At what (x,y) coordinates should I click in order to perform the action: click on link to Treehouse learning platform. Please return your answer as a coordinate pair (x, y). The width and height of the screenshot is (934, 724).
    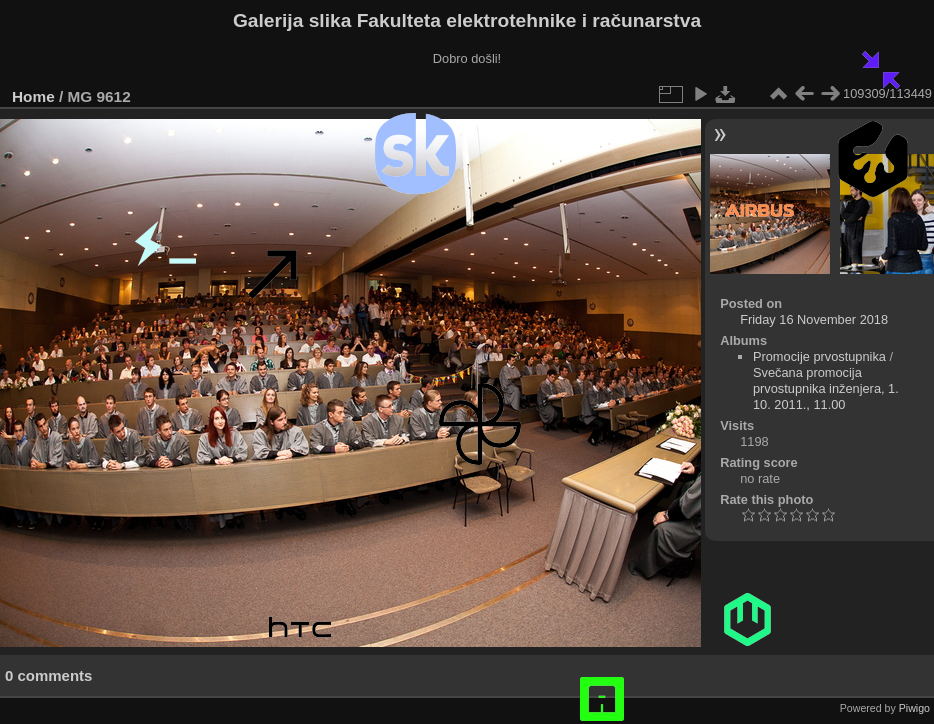
    Looking at the image, I should click on (873, 159).